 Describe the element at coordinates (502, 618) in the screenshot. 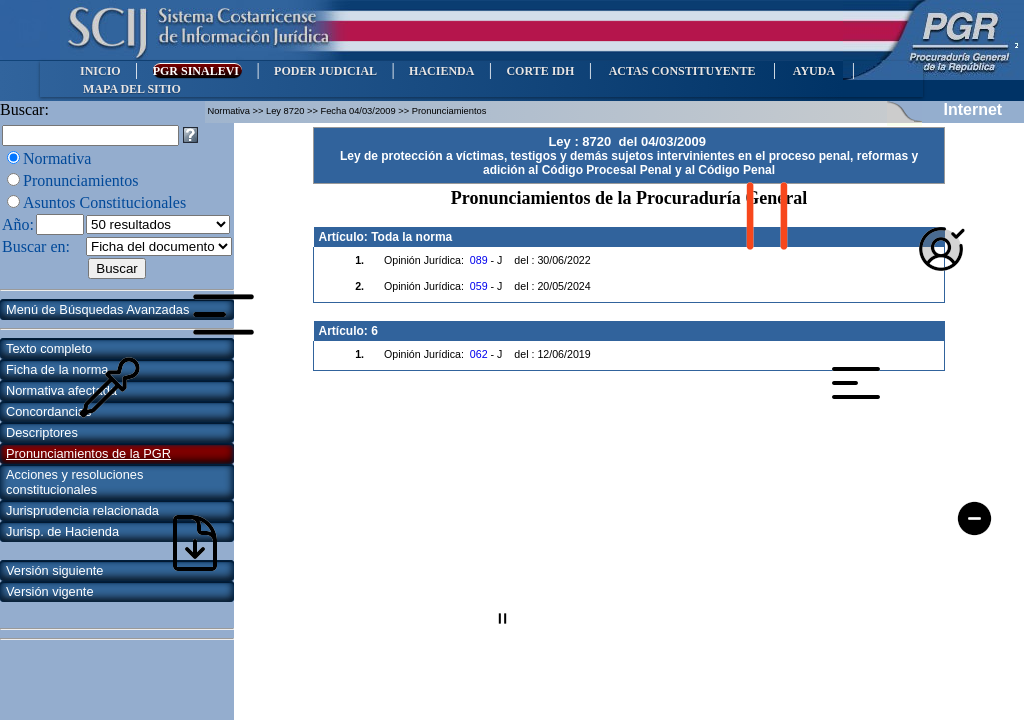

I see `pause media playback` at that location.